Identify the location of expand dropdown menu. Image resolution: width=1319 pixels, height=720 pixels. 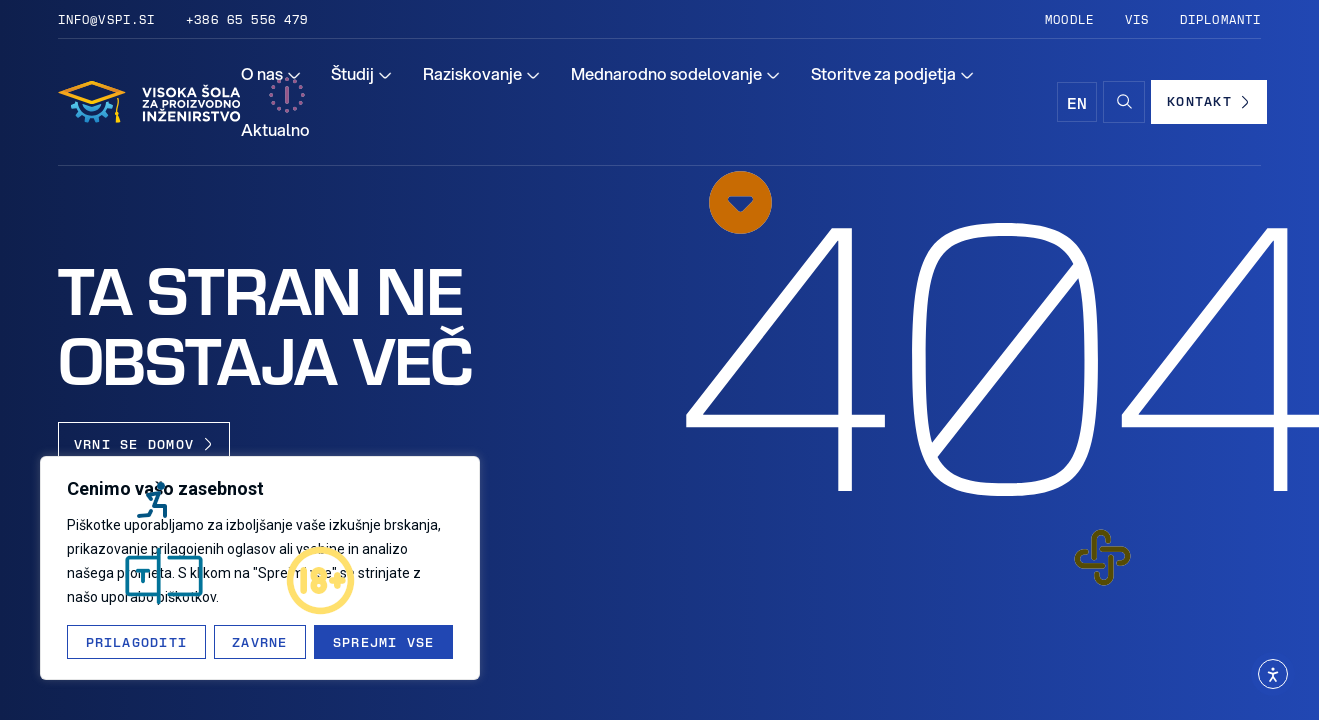
(740, 202).